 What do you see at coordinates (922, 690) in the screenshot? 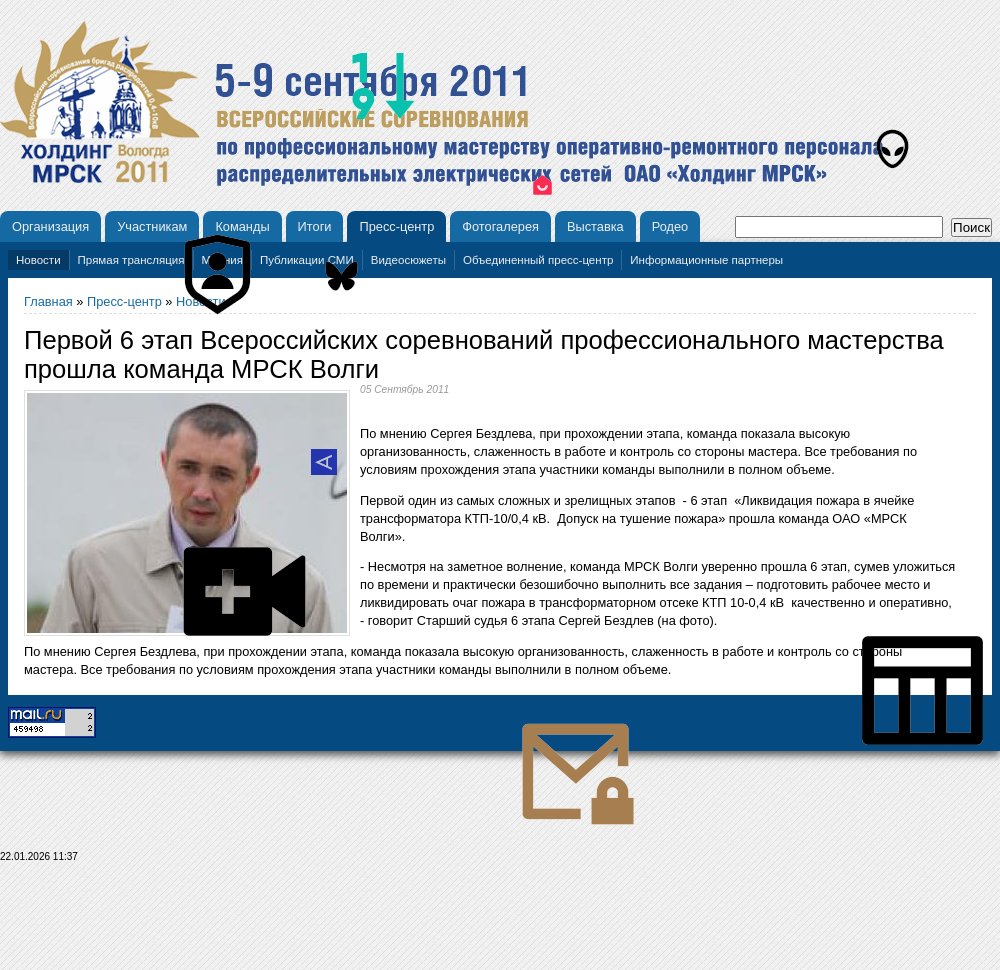
I see `insert a table into a document` at bounding box center [922, 690].